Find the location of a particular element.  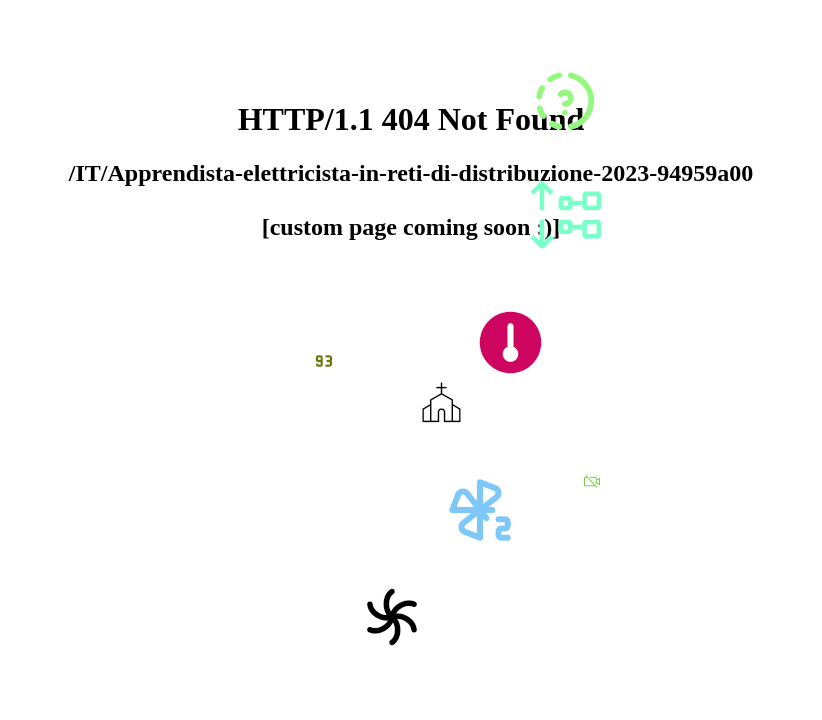

view performance or speed metrics is located at coordinates (510, 342).